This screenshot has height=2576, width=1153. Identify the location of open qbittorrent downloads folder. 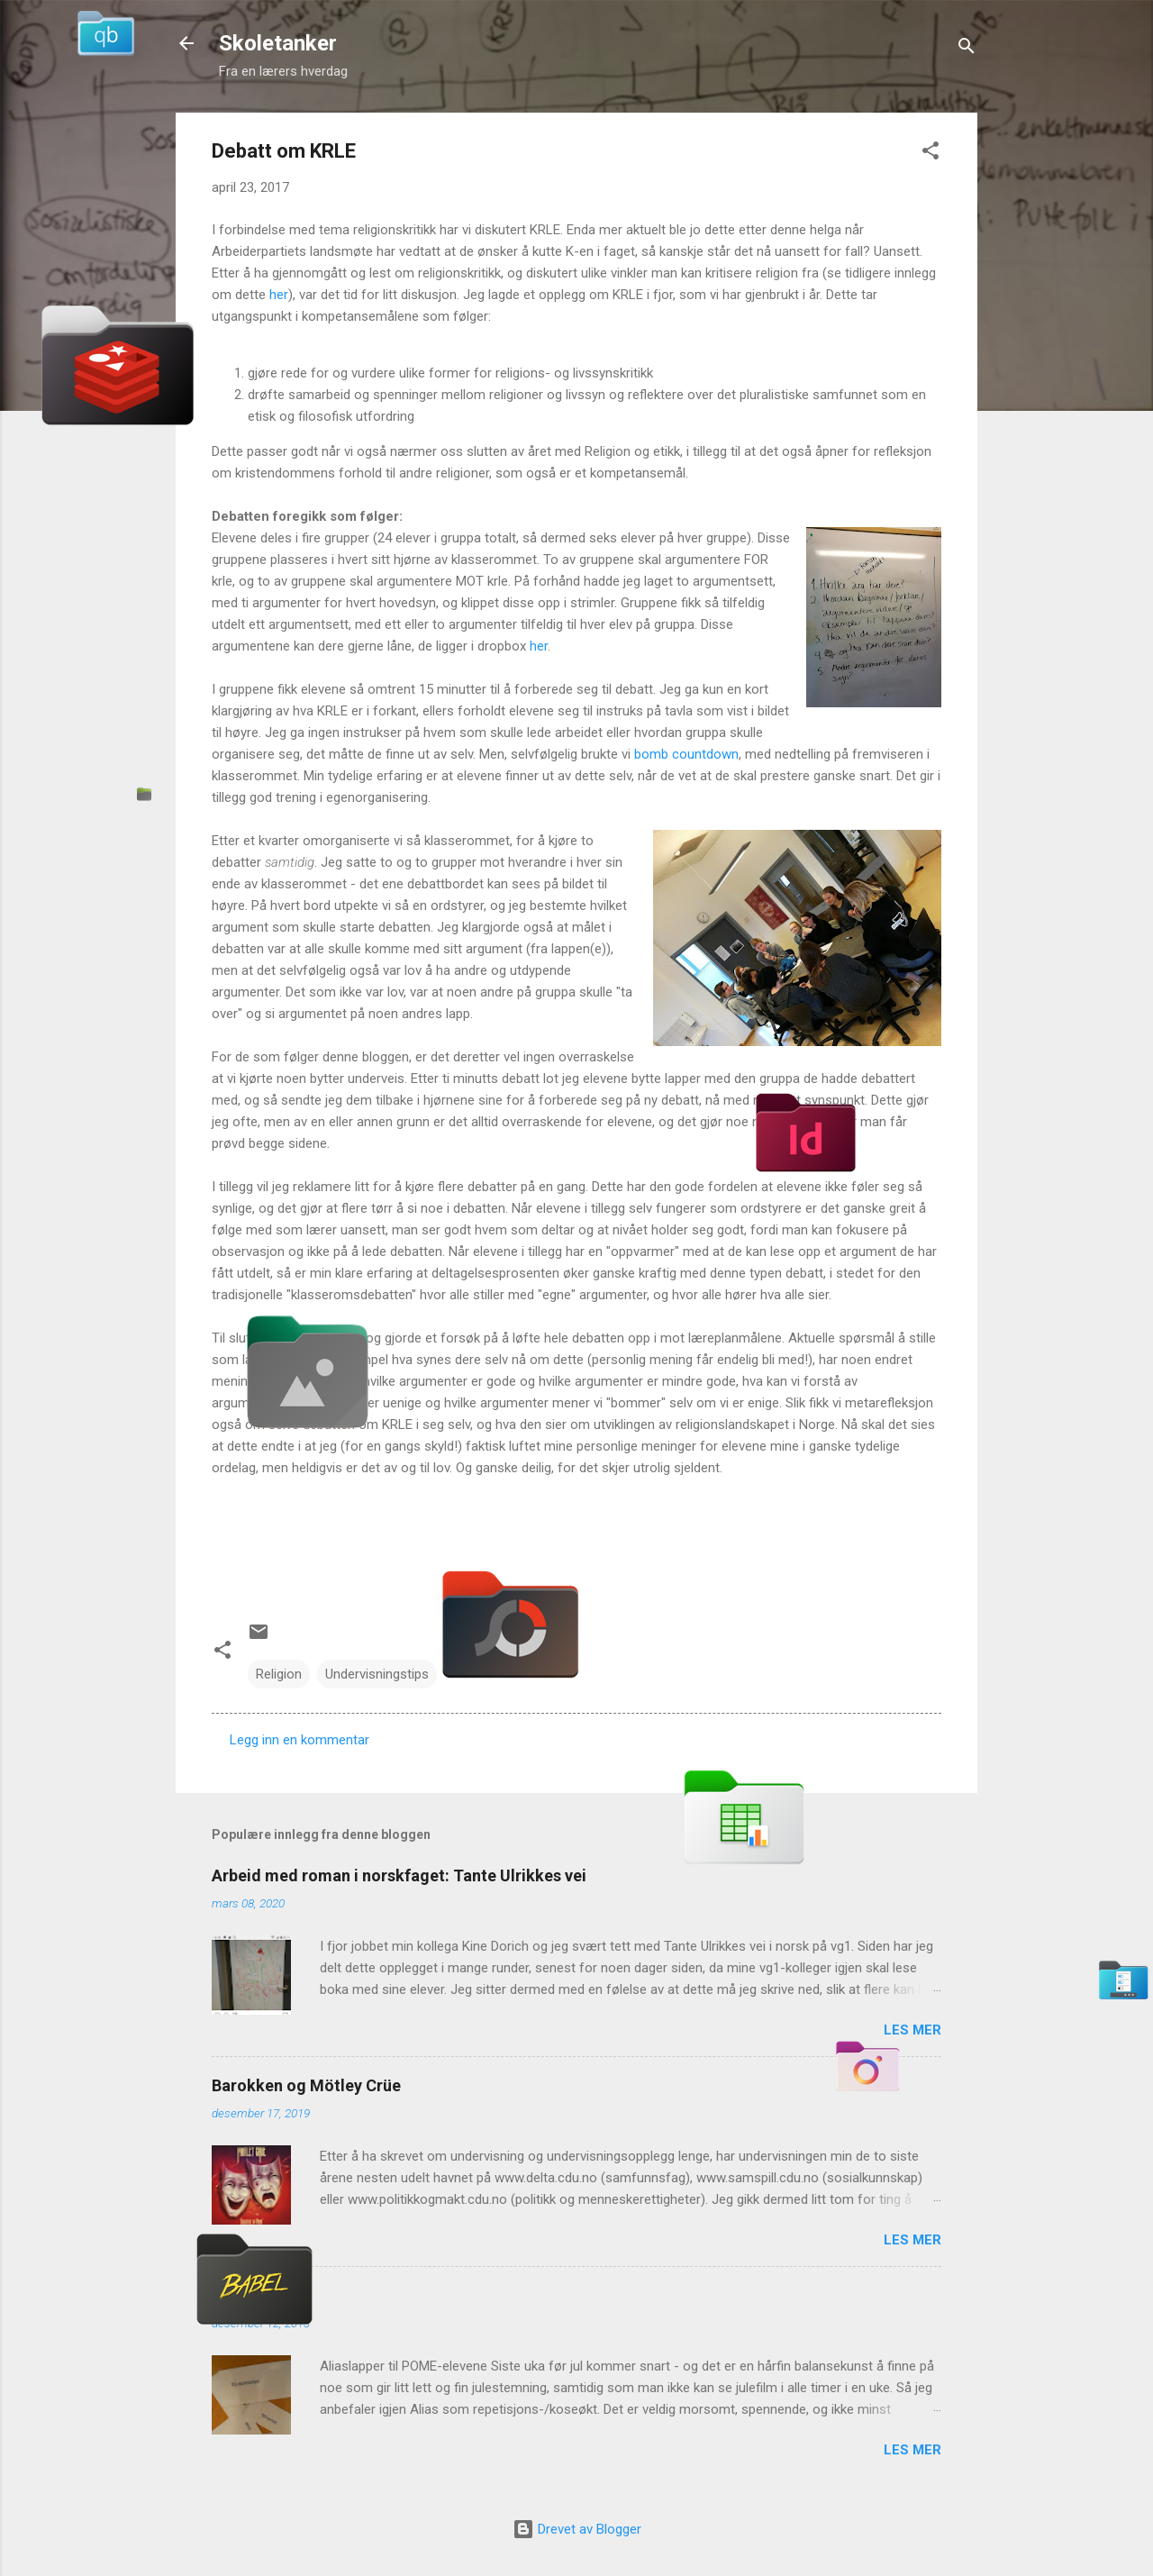
(105, 34).